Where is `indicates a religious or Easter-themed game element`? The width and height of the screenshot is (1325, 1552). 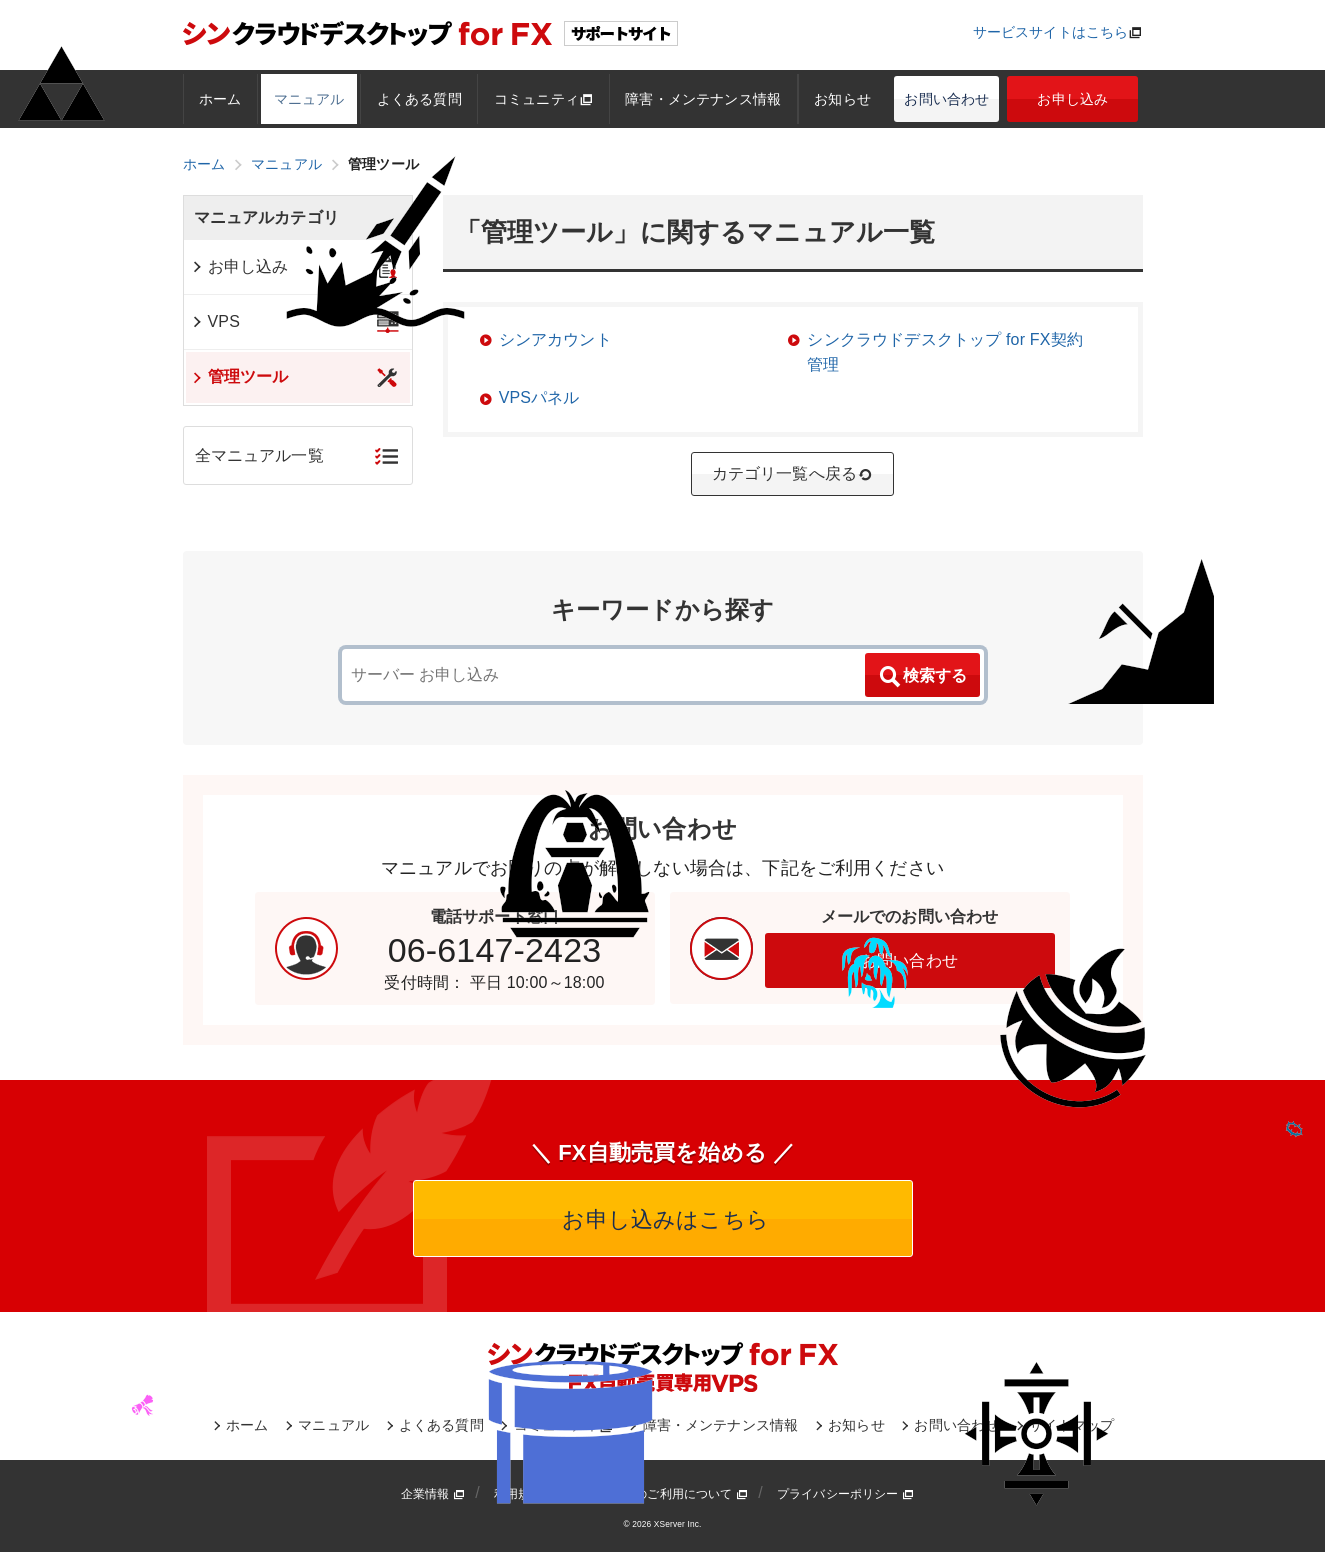
indicates a religious or Easter-themed game element is located at coordinates (1294, 1129).